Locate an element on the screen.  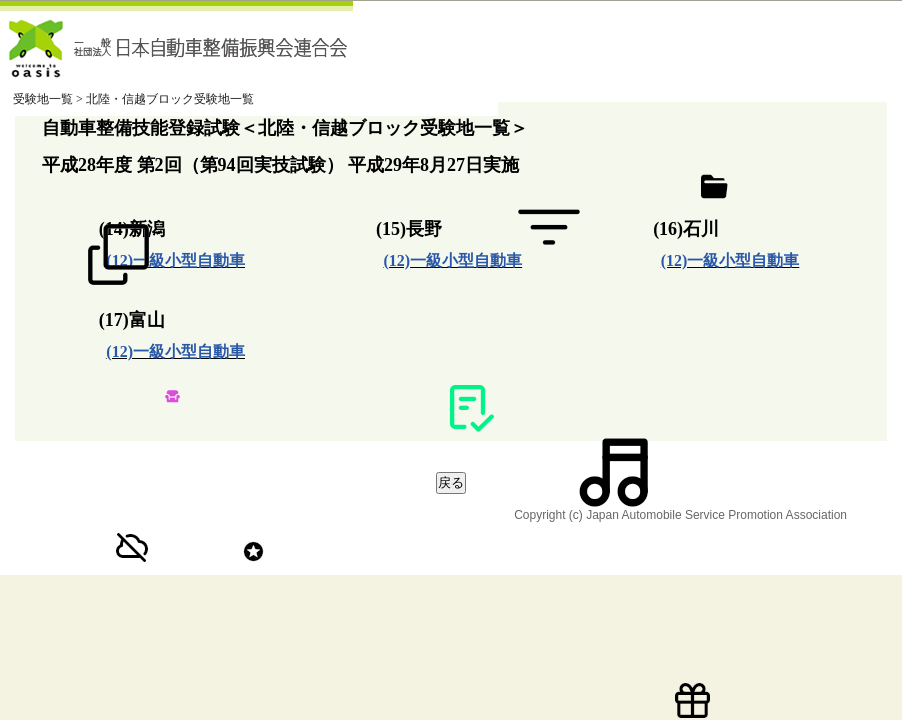
view favorites or starred items is located at coordinates (253, 551).